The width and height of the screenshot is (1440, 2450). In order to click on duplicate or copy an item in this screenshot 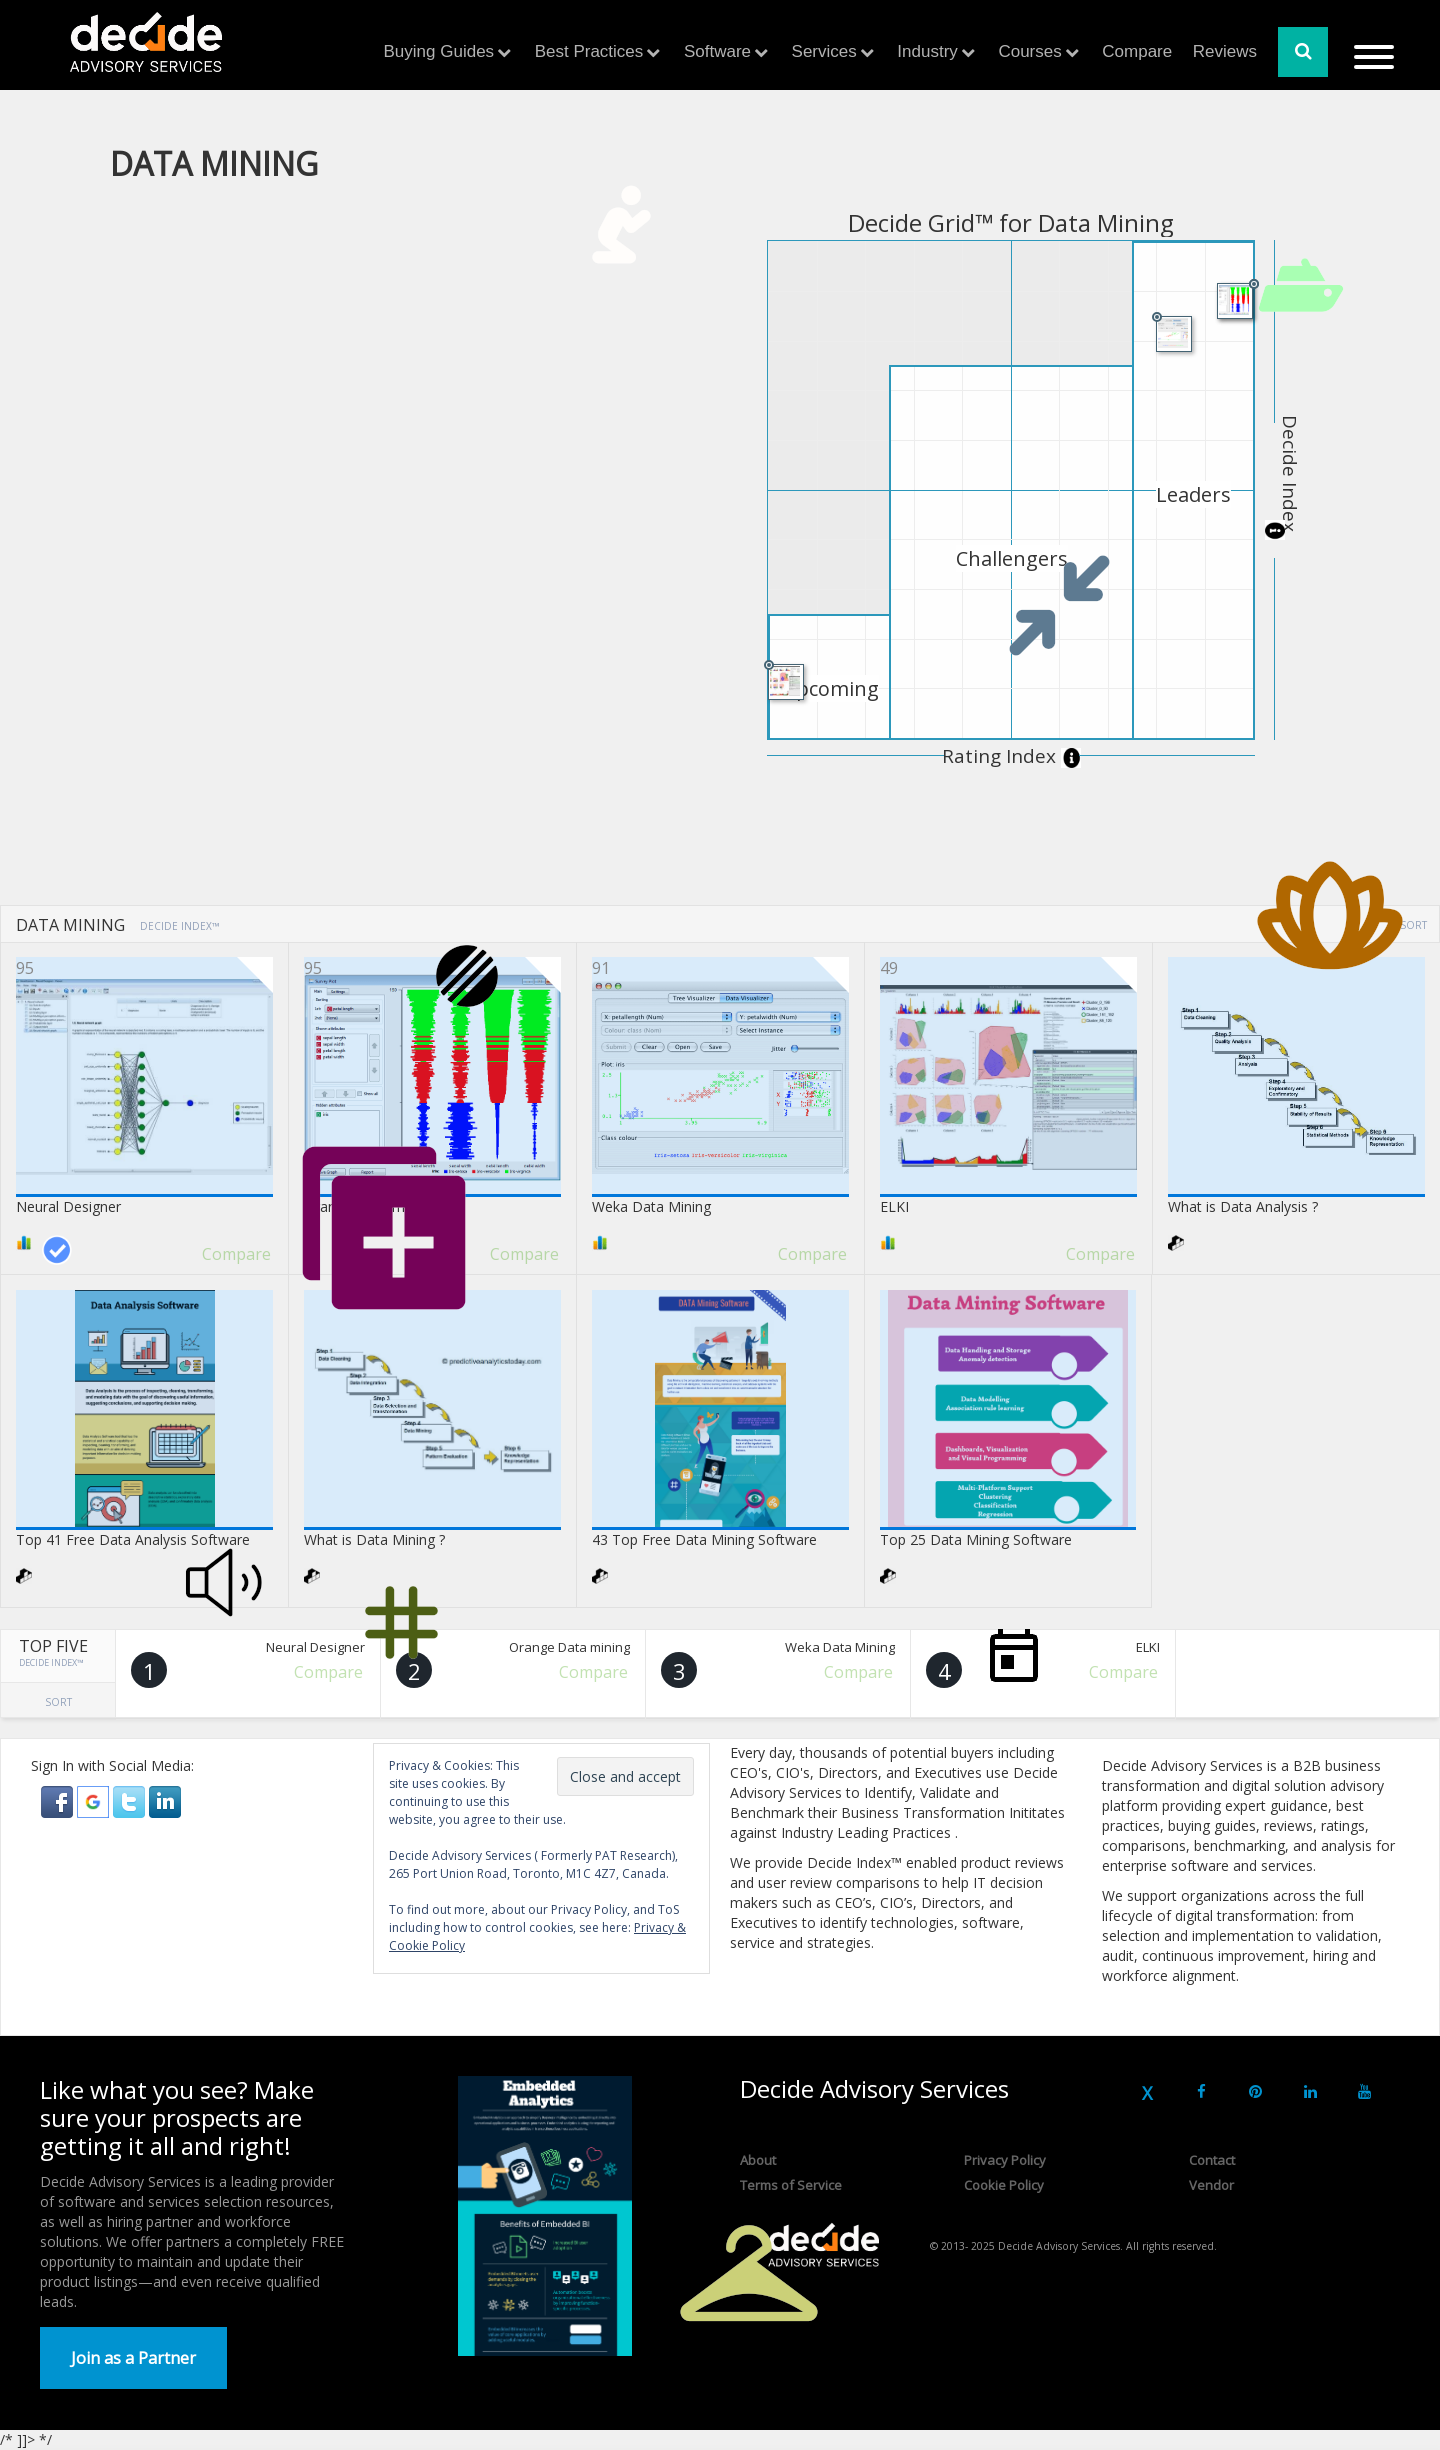, I will do `click(384, 1228)`.